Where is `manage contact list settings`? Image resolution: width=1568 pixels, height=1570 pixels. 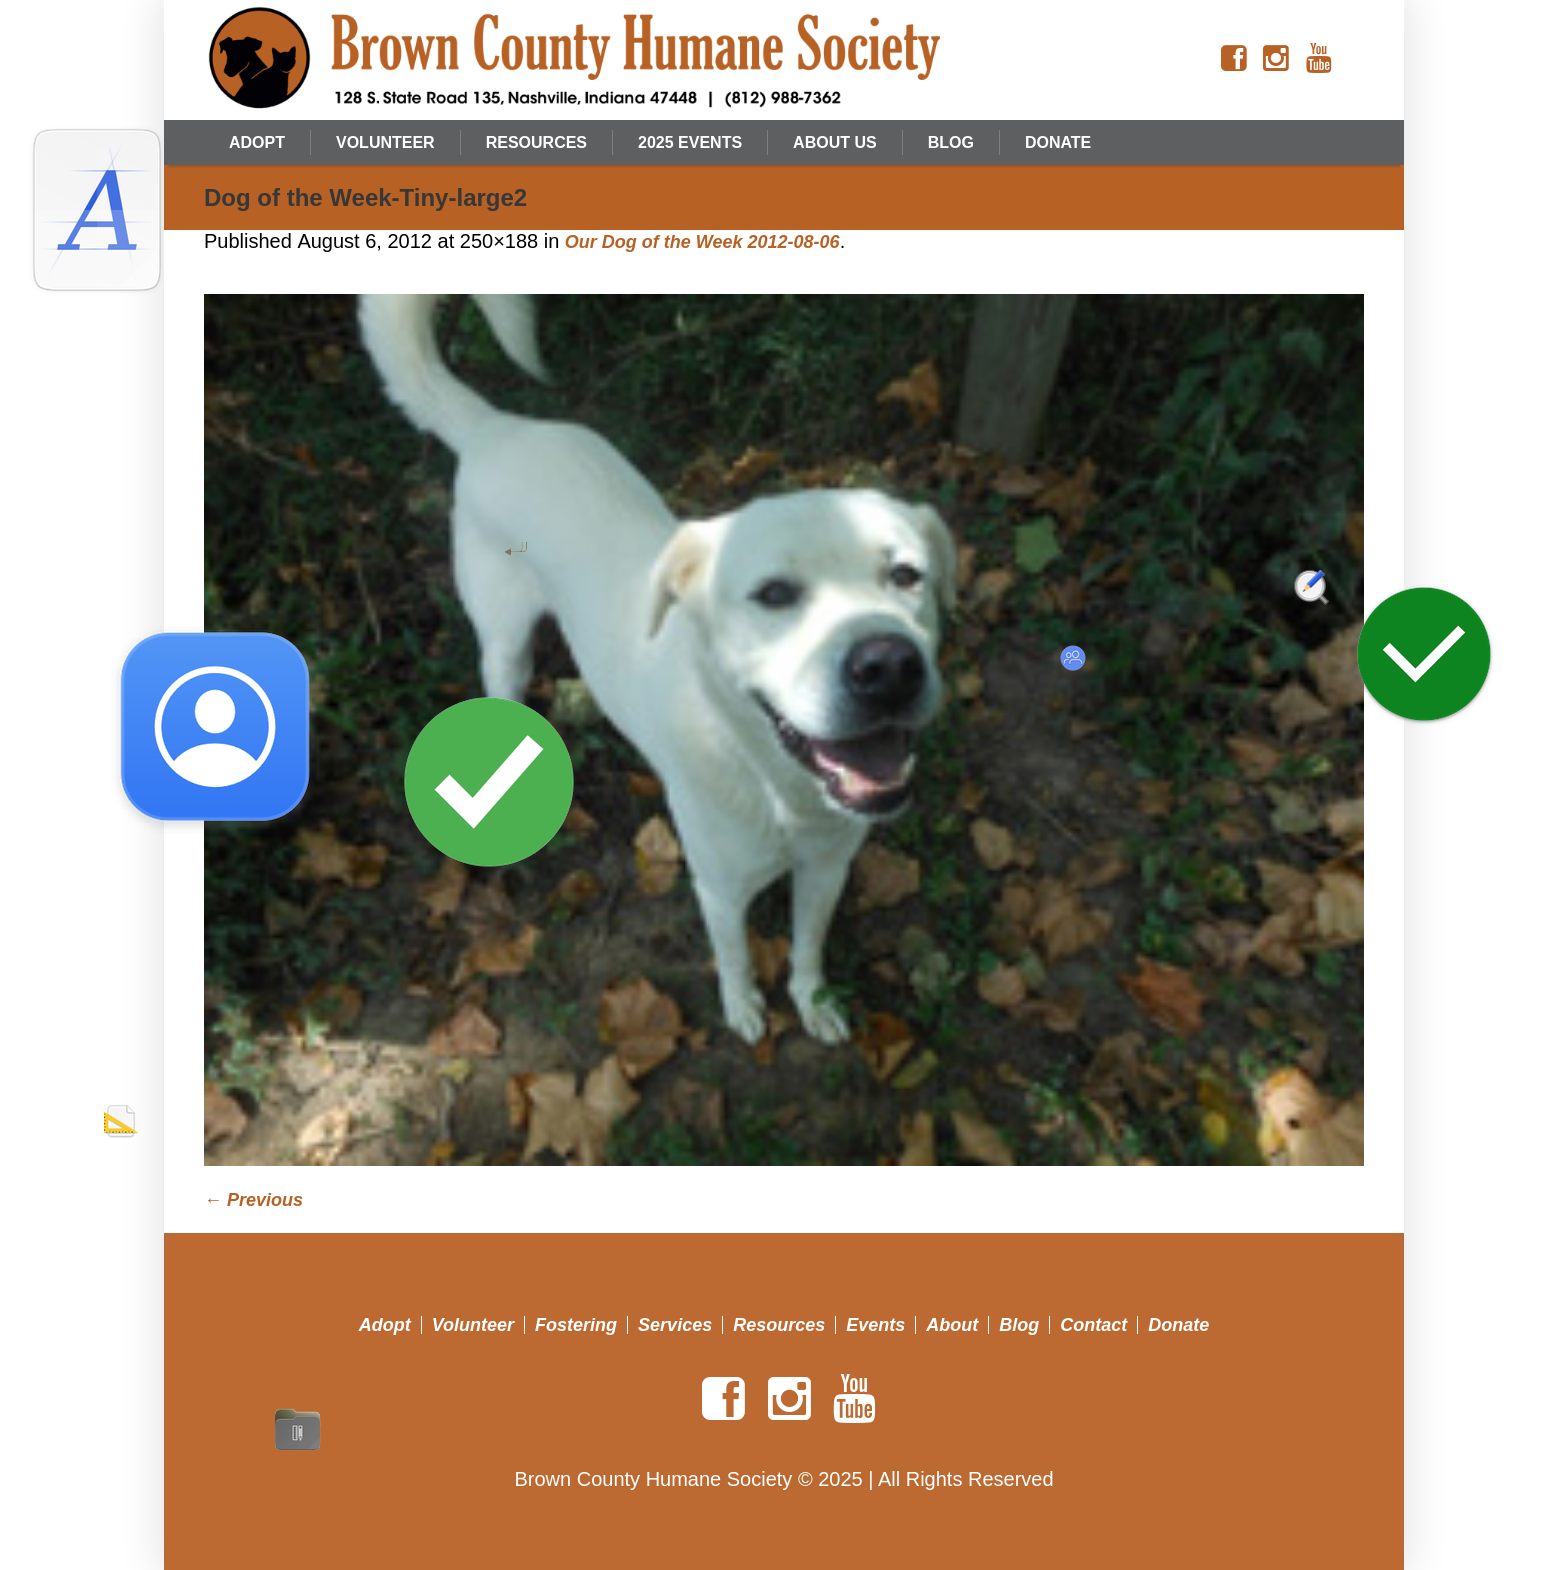 manage contact list settings is located at coordinates (215, 730).